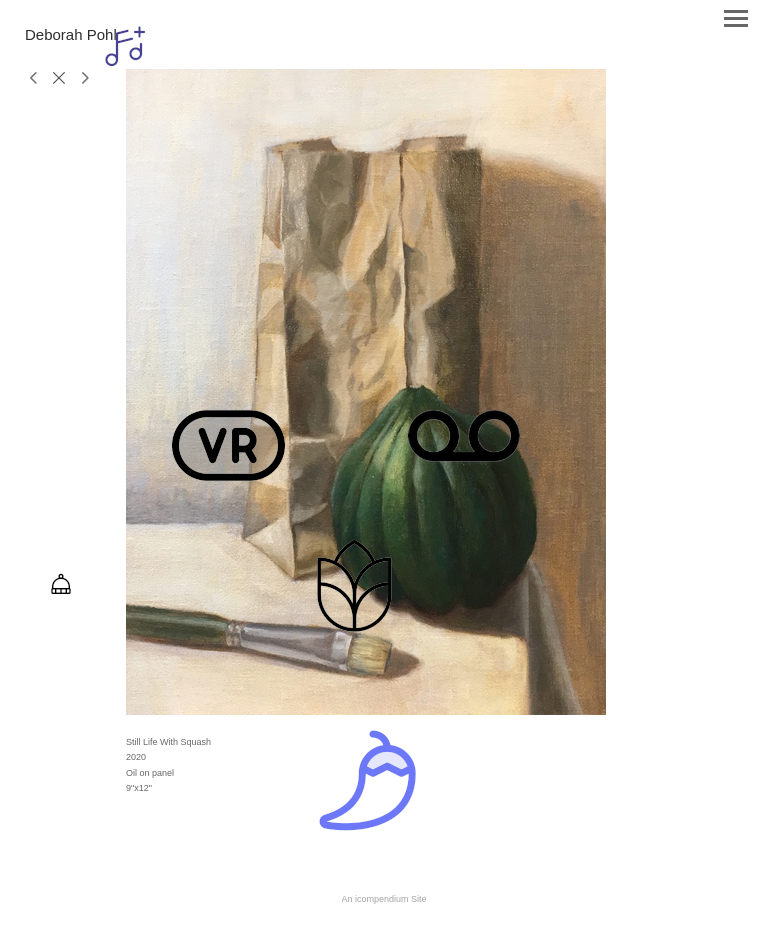 This screenshot has width=768, height=932. I want to click on add a new song to your library, so click(126, 47).